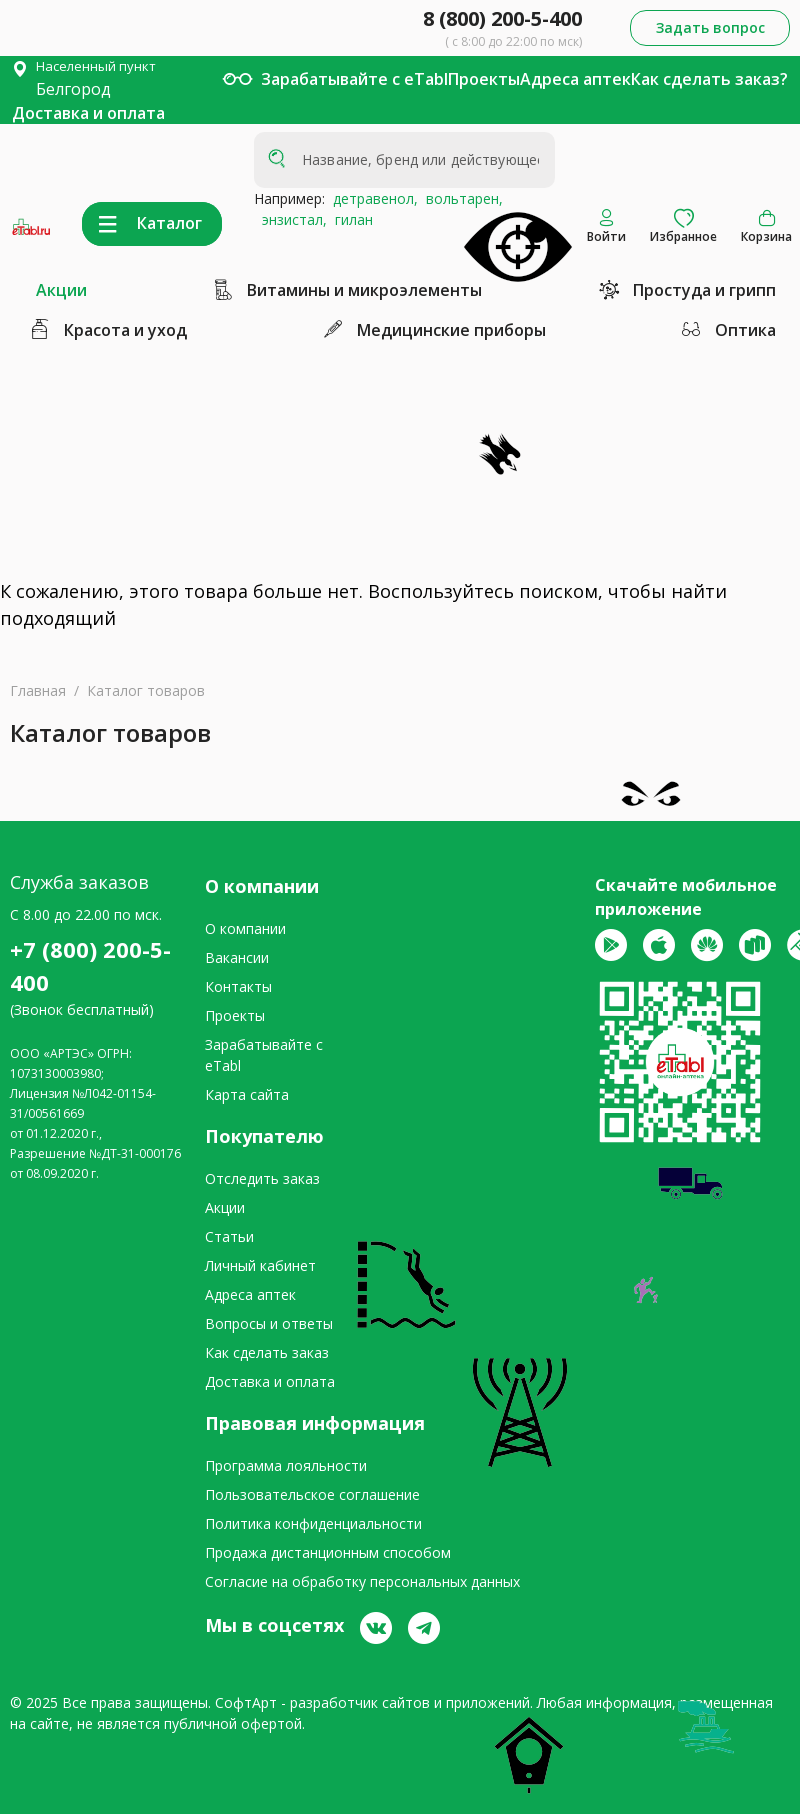 The image size is (800, 1814). I want to click on broadcast or transmit a signal, so click(520, 1414).